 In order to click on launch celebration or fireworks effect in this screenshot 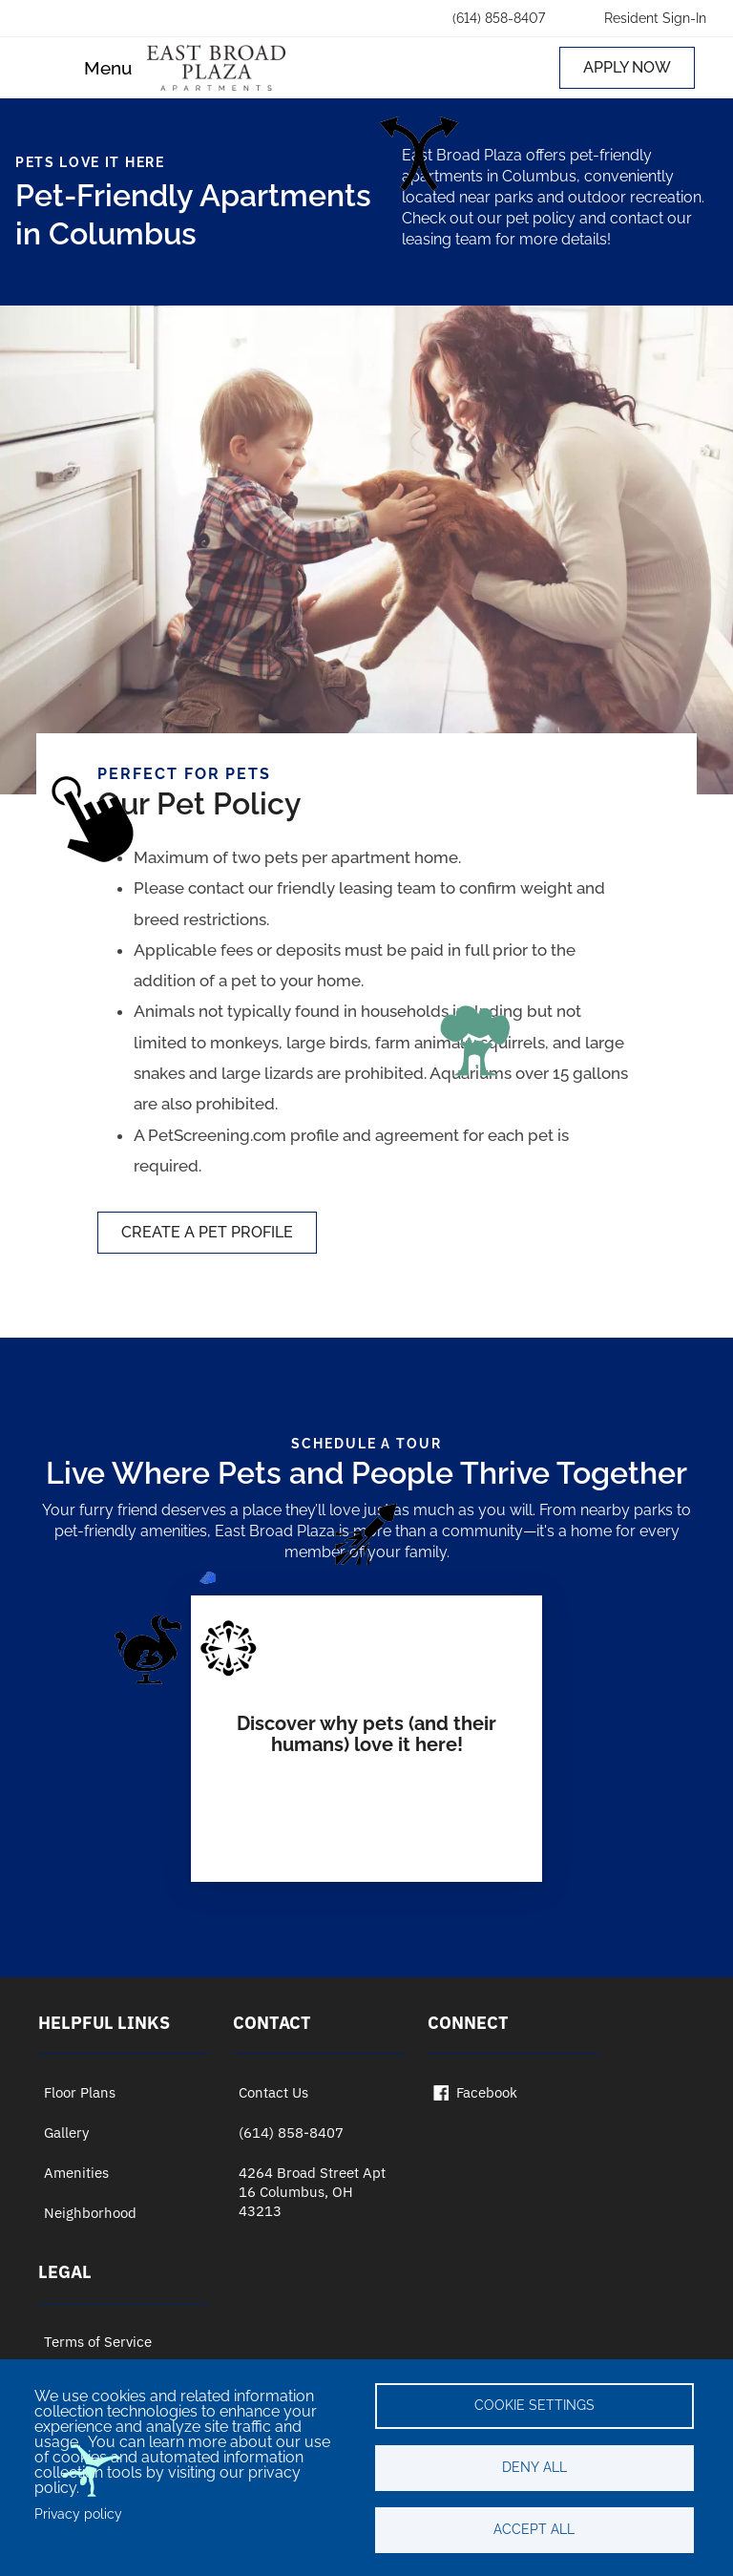, I will do `click(366, 1533)`.